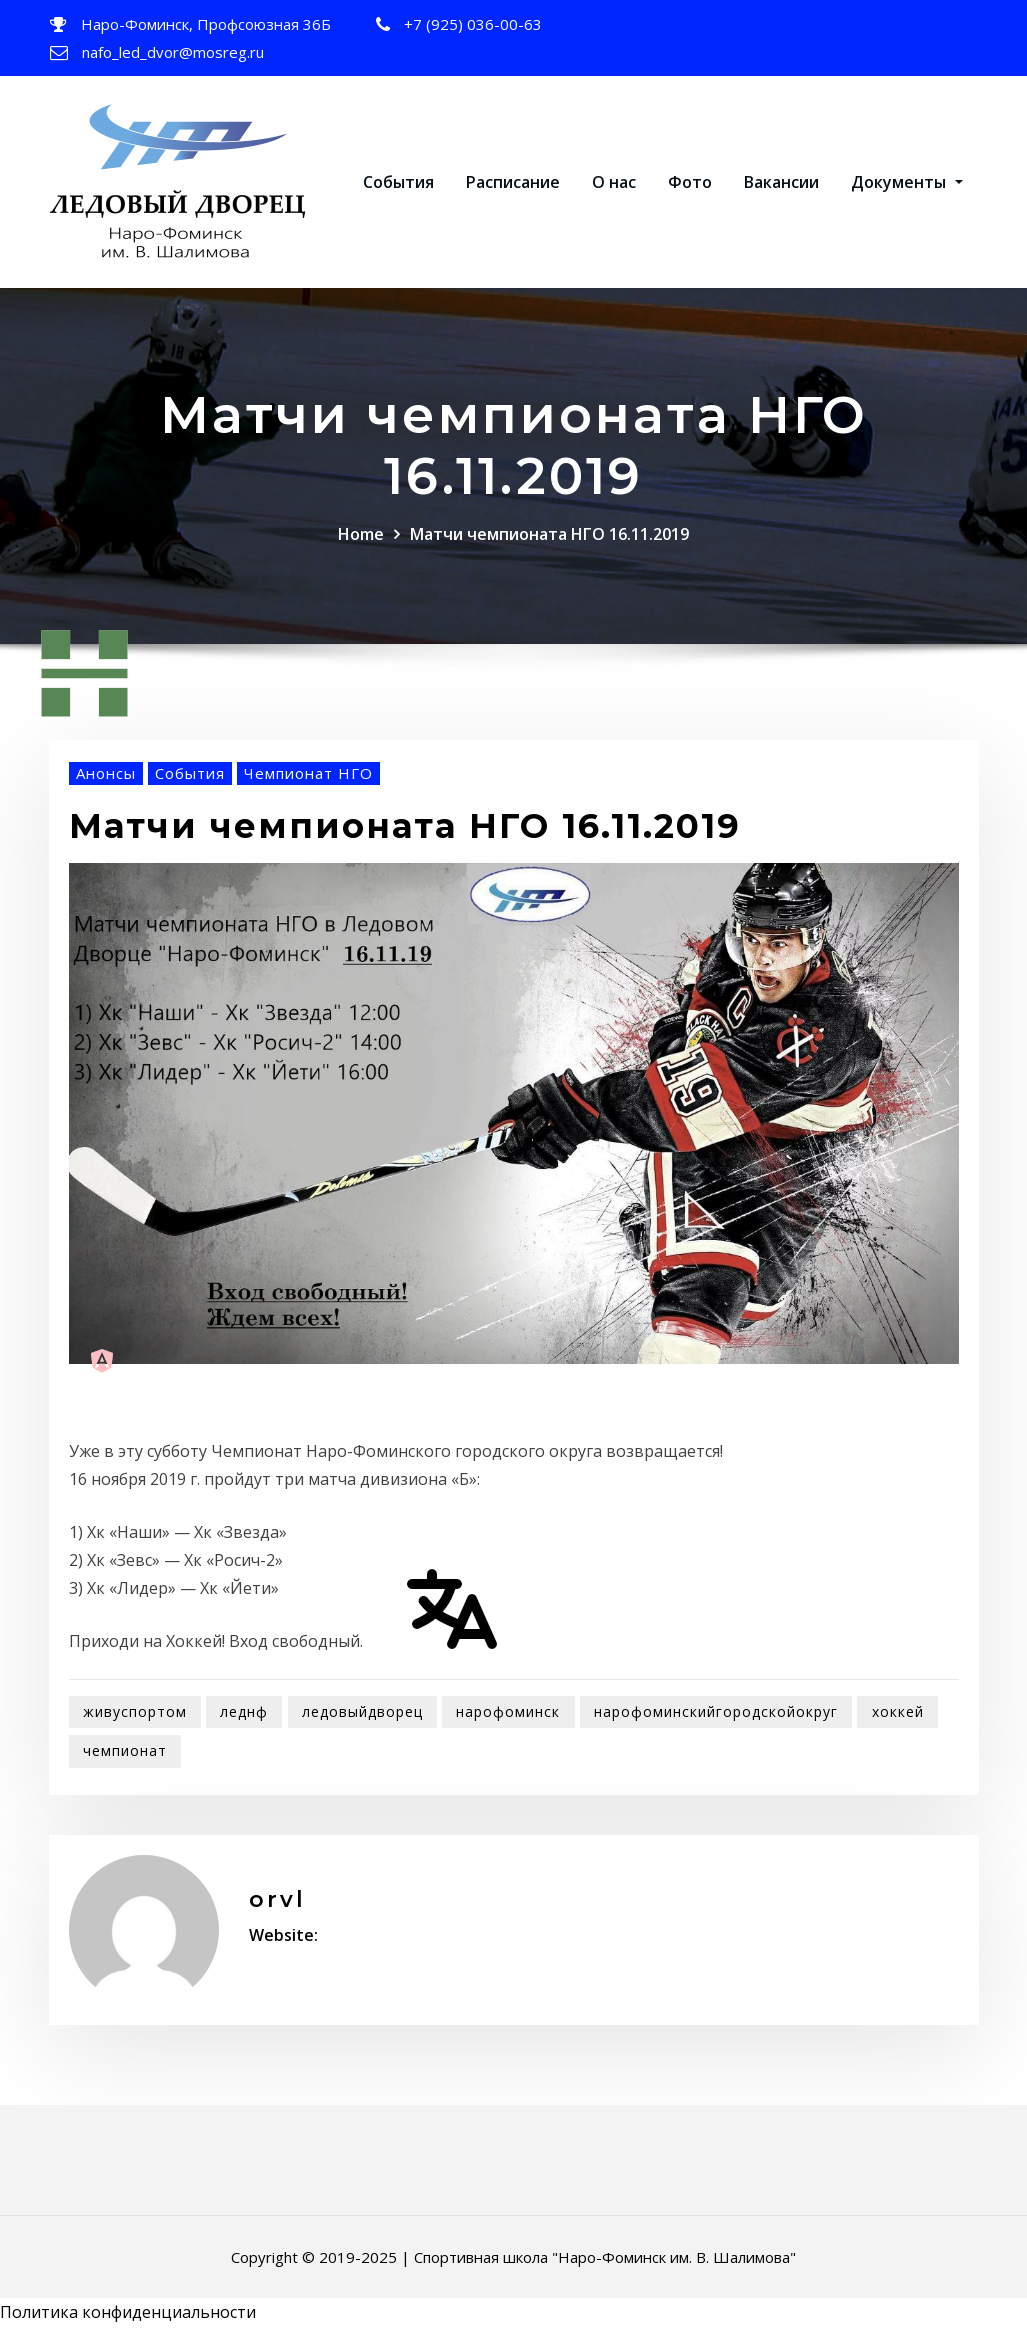 This screenshot has width=1027, height=2351. I want to click on scan a QR code, so click(84, 673).